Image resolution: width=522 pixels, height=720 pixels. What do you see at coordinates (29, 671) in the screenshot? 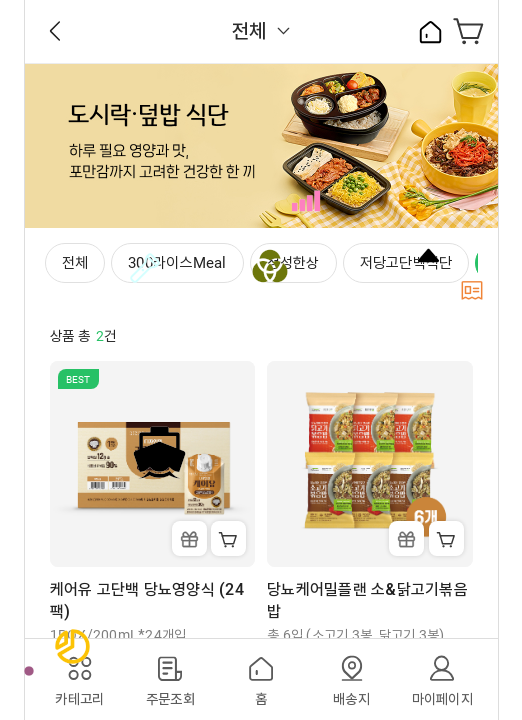
I see `indicates an unread notification or new item` at bounding box center [29, 671].